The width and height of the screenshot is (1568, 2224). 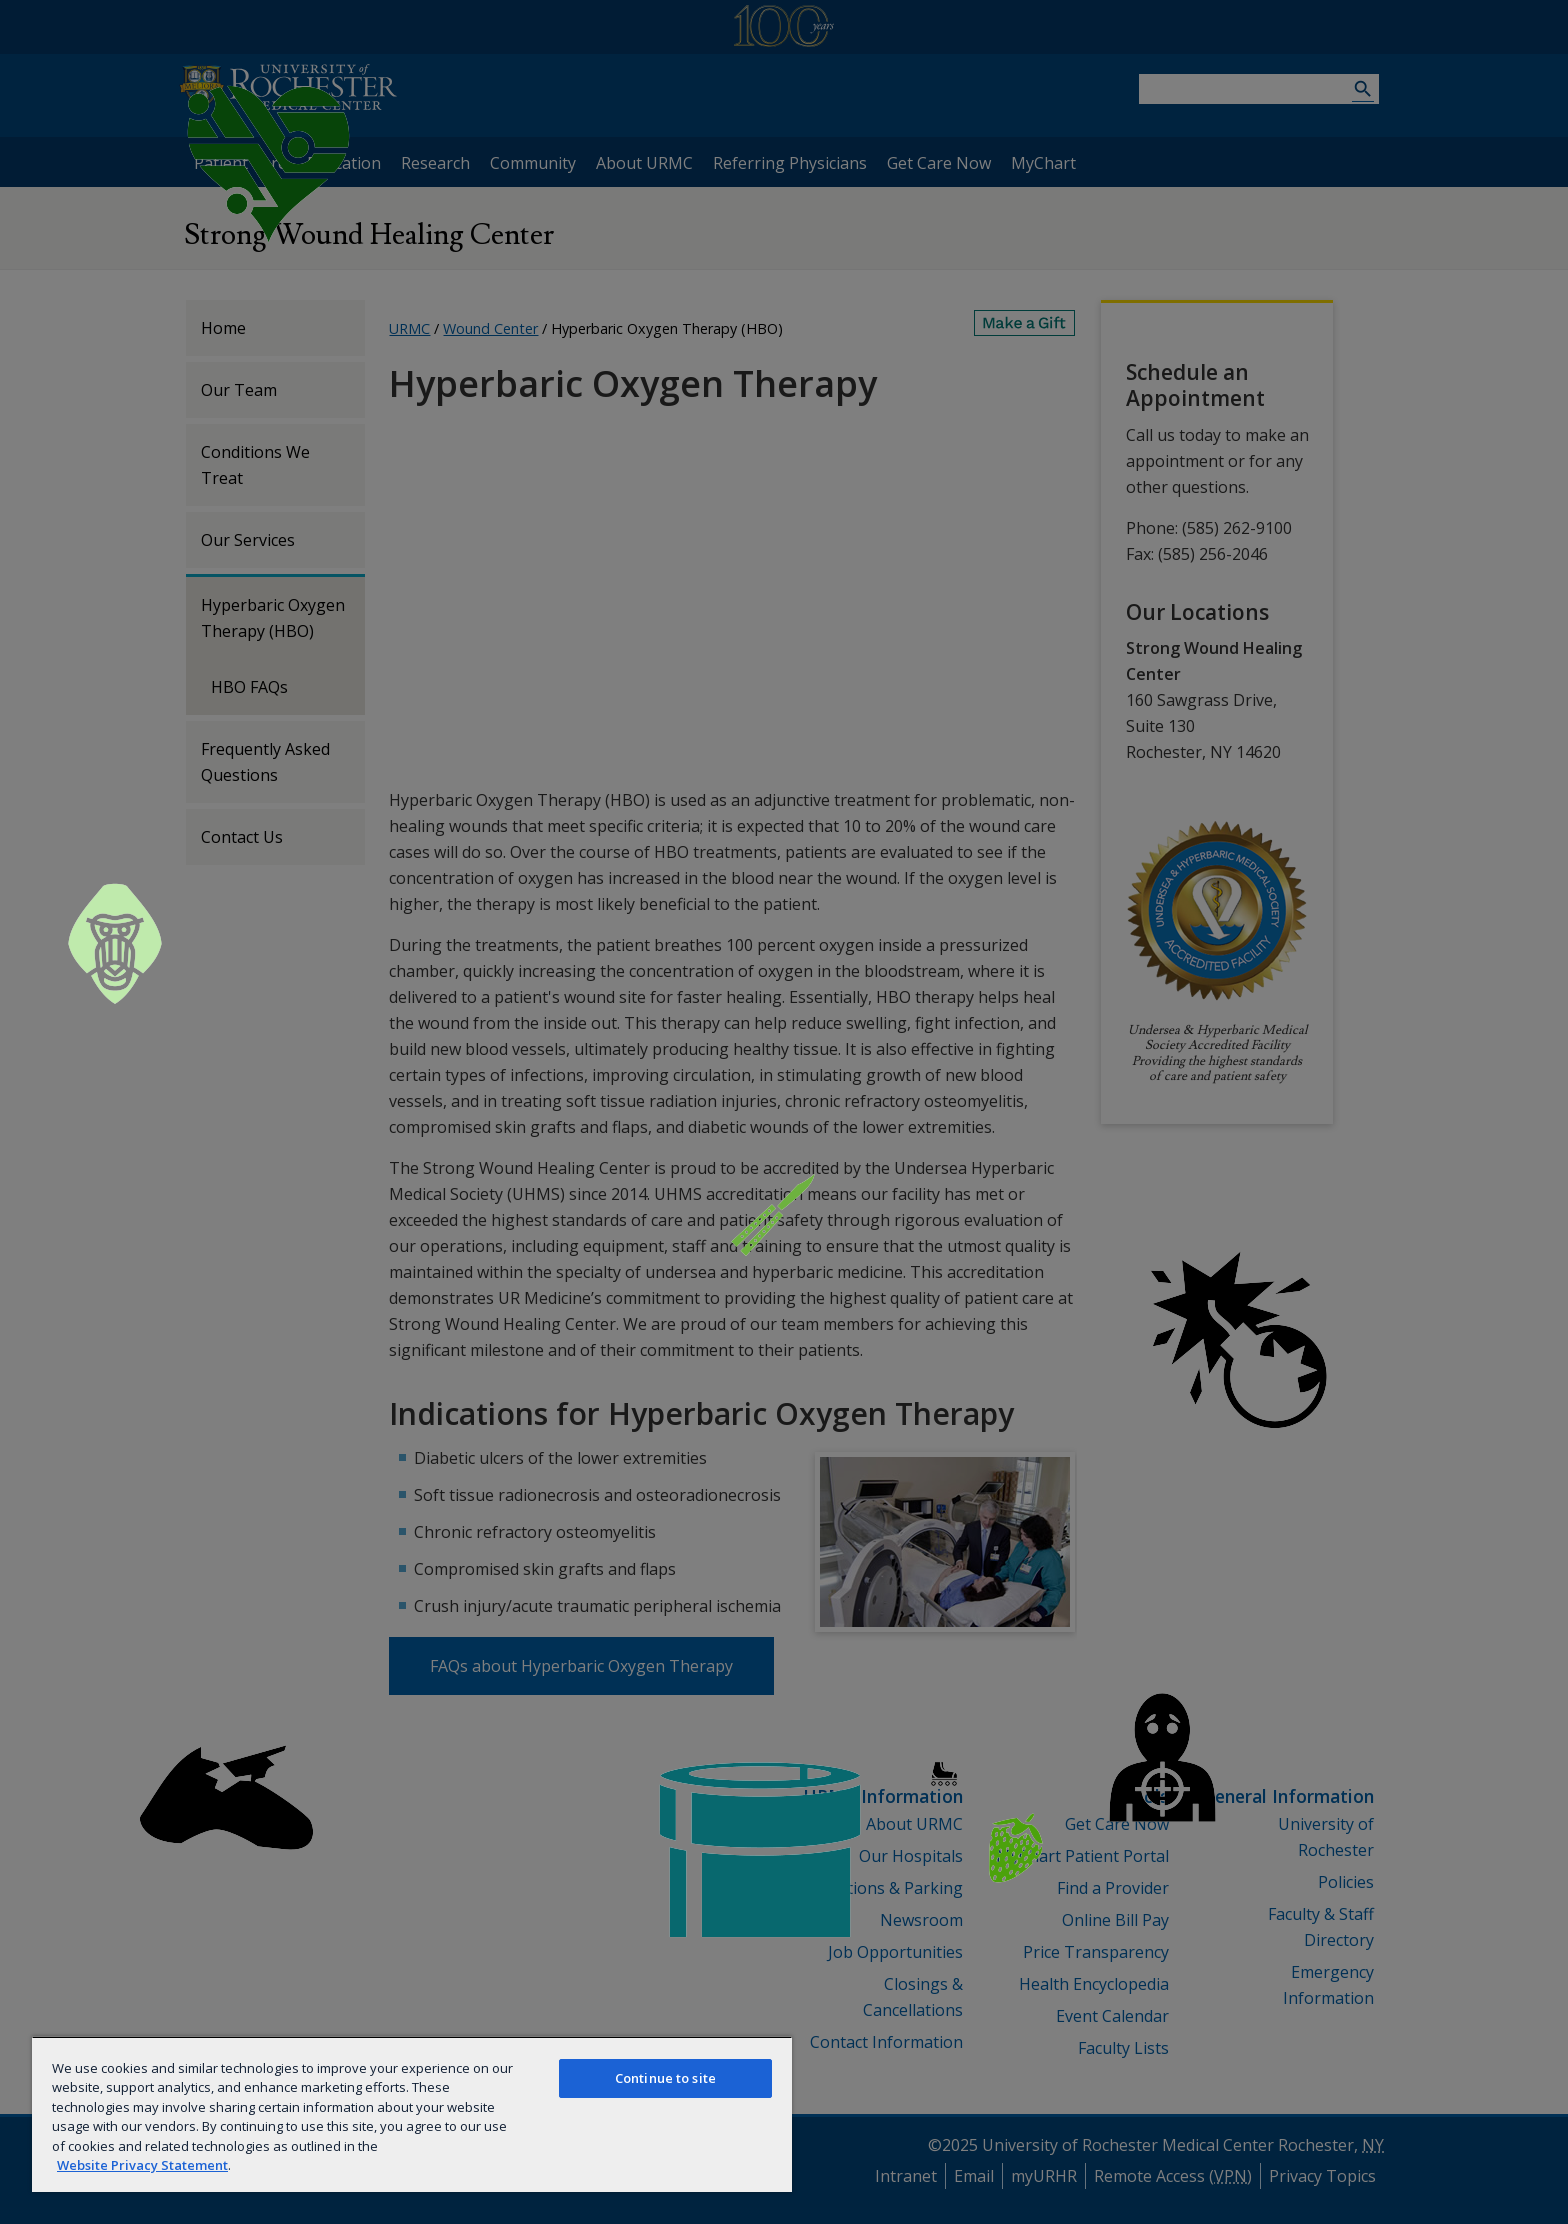 I want to click on indicates AI or technology-assisted features, so click(x=268, y=164).